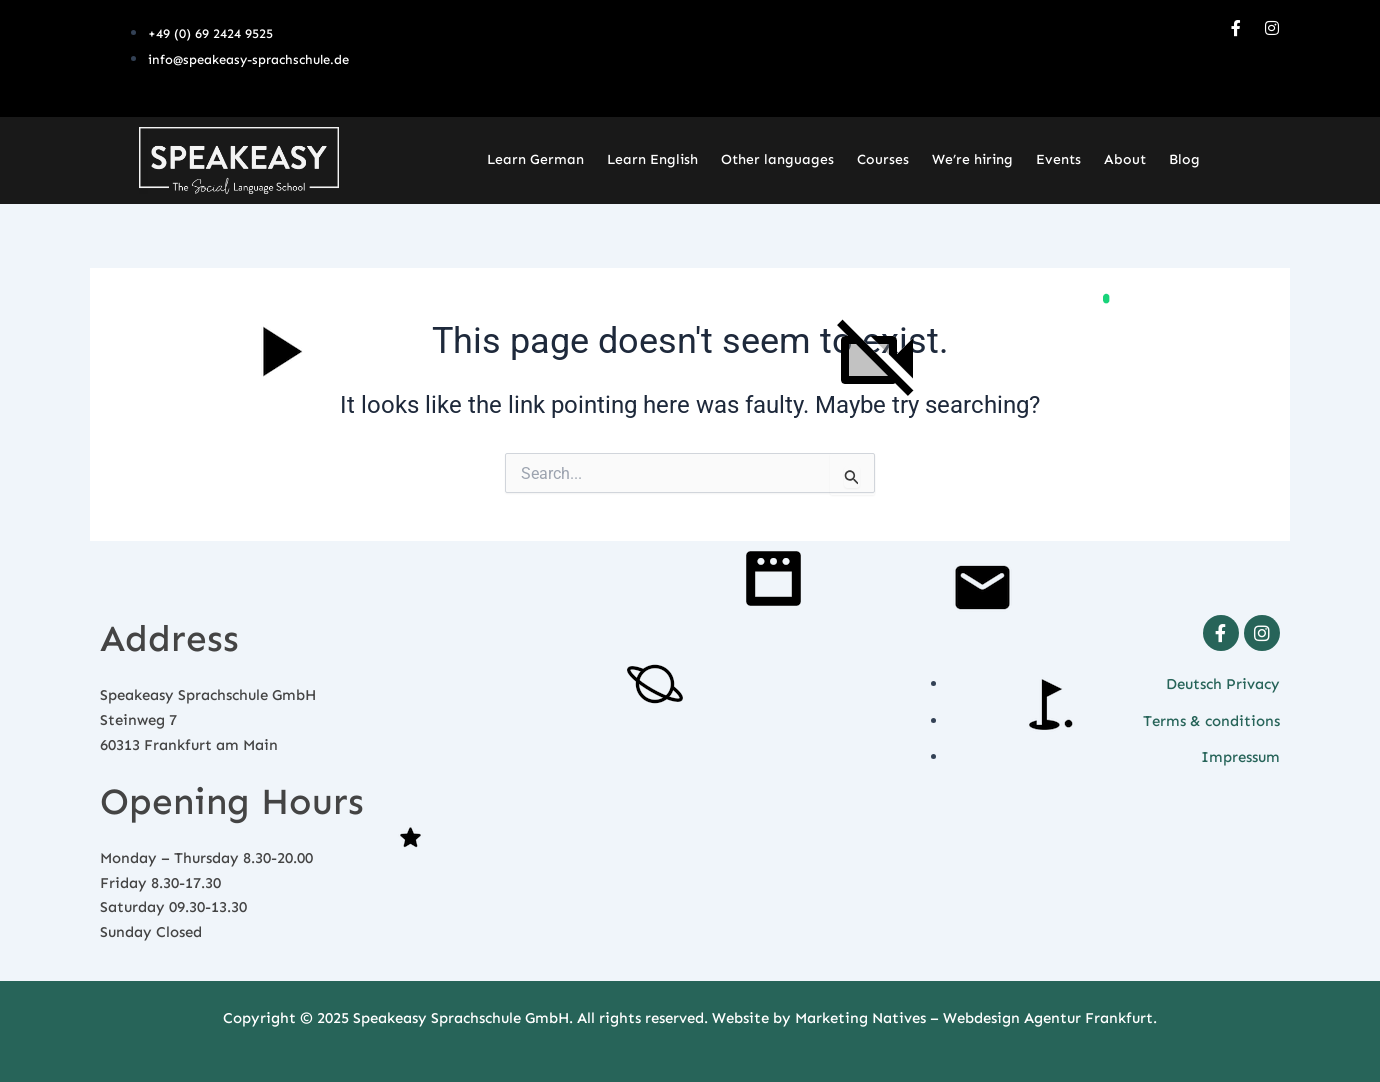 The width and height of the screenshot is (1380, 1082). What do you see at coordinates (655, 684) in the screenshot?
I see `explore global or worldwide content` at bounding box center [655, 684].